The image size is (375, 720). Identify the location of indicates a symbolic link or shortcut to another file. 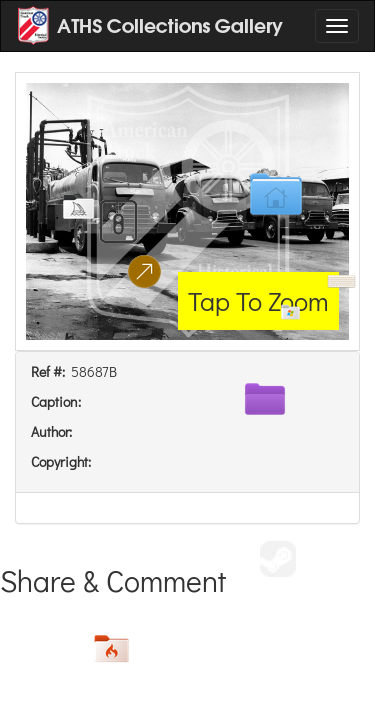
(144, 271).